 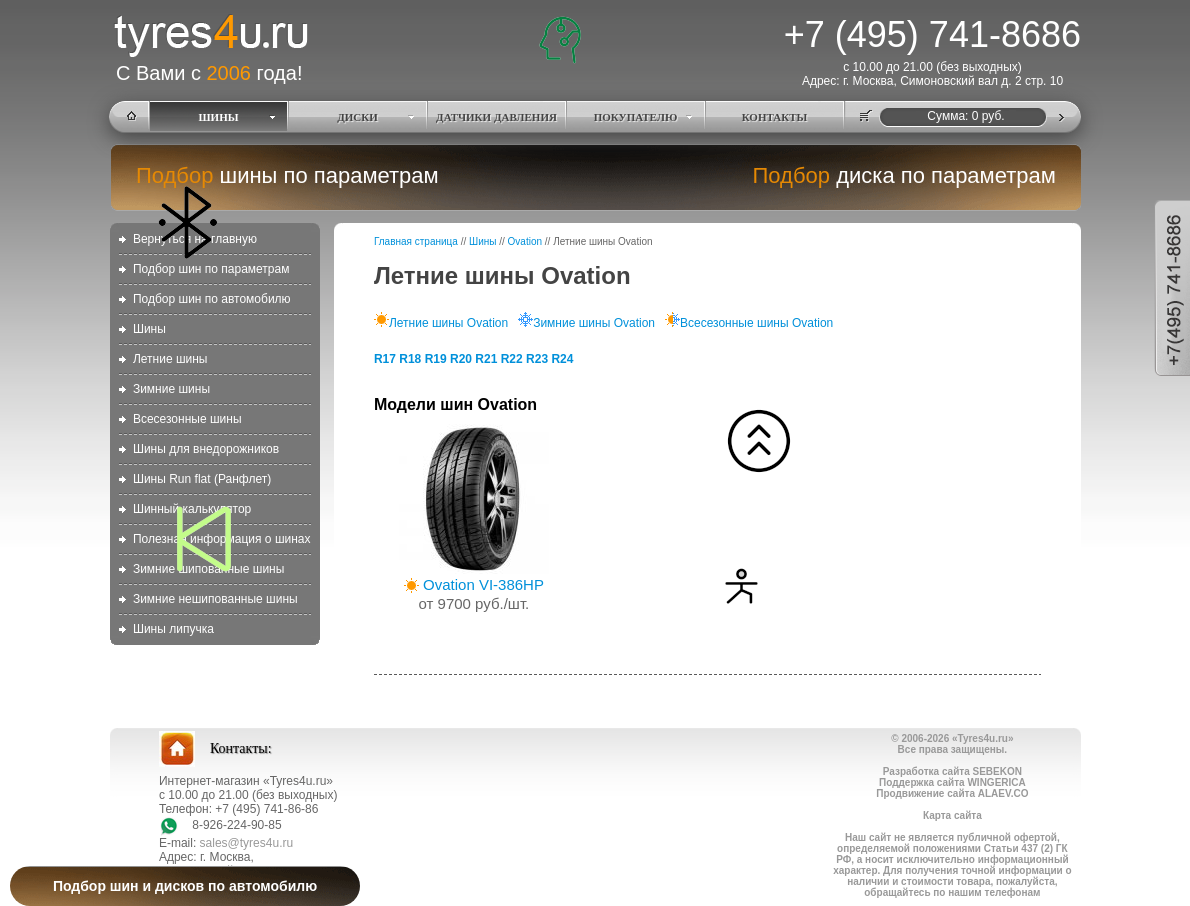 What do you see at coordinates (759, 441) in the screenshot?
I see `scroll to top of page` at bounding box center [759, 441].